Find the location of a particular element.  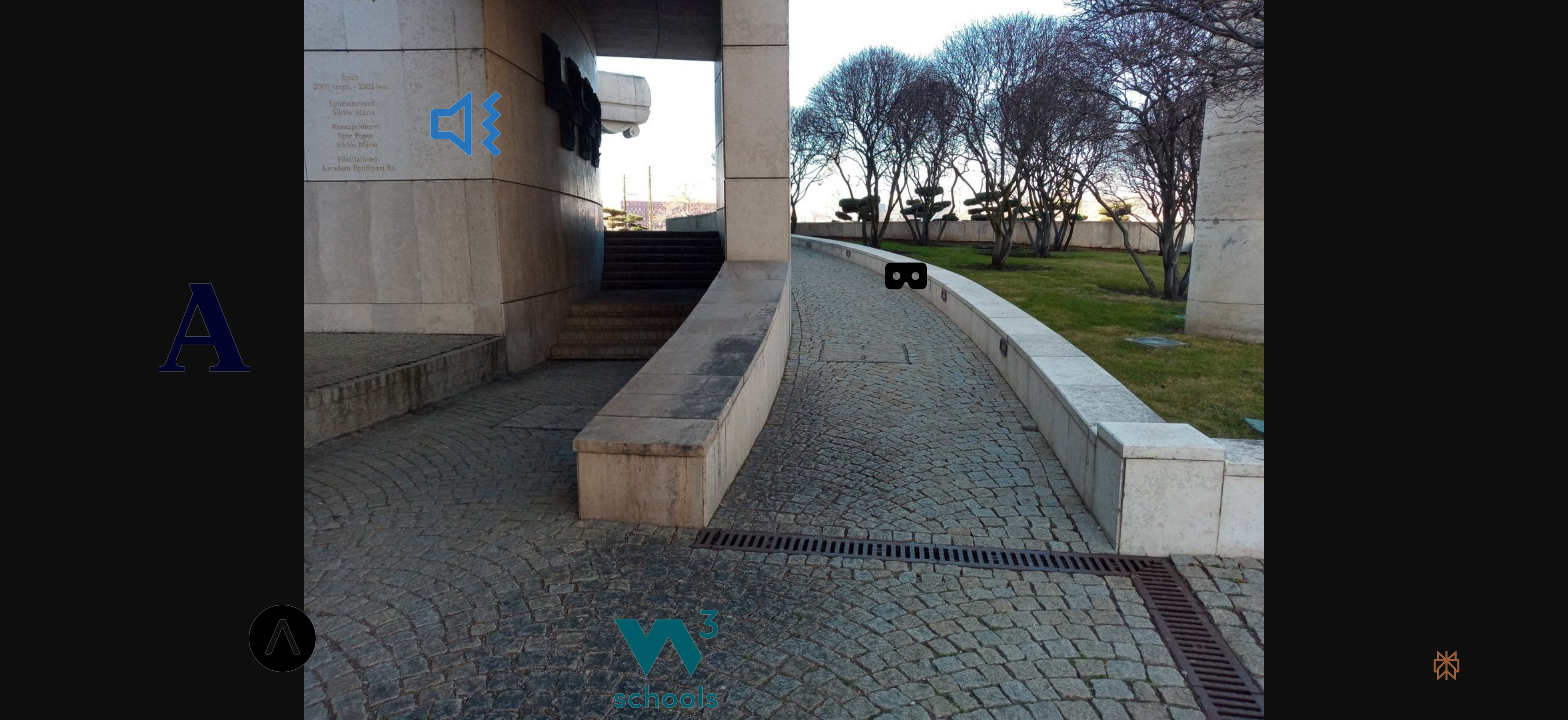

google cardboard VR viewer logo is located at coordinates (906, 276).